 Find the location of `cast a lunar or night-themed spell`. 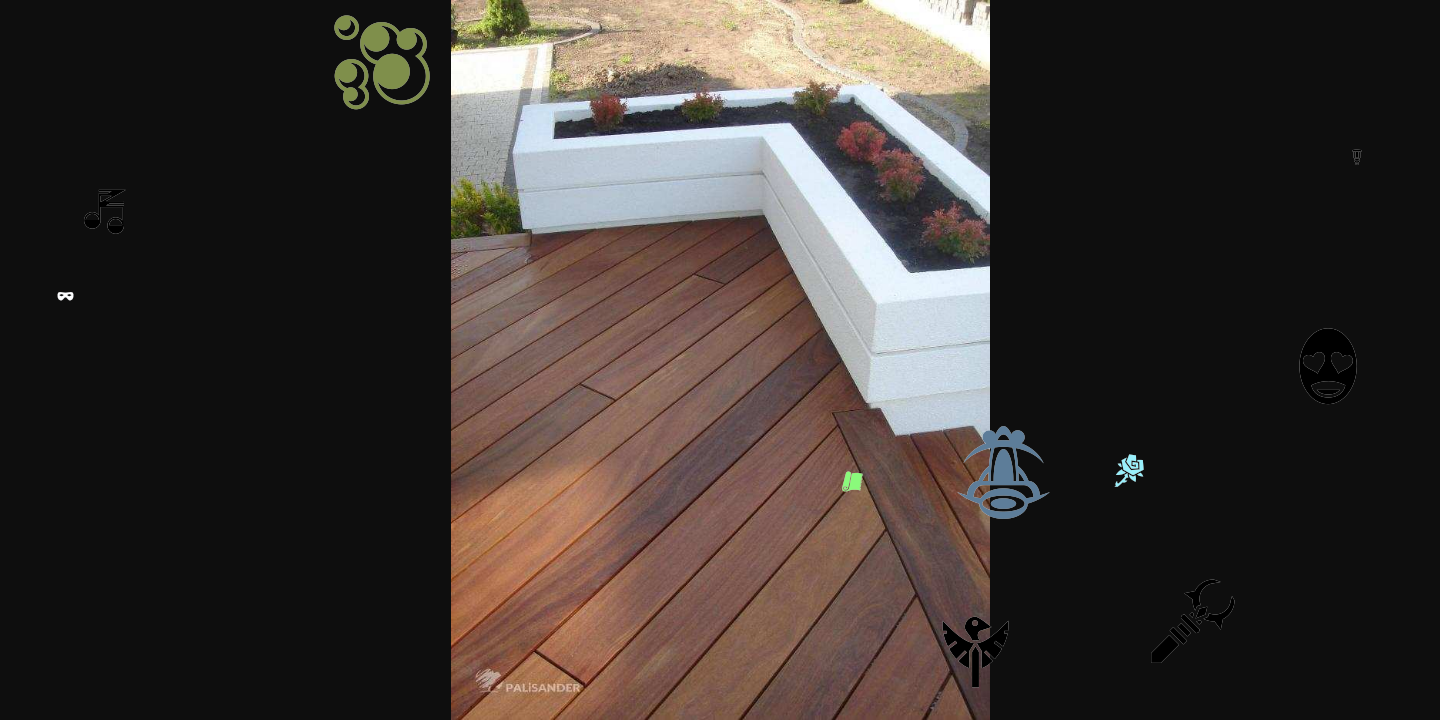

cast a lunar or night-themed spell is located at coordinates (1193, 621).